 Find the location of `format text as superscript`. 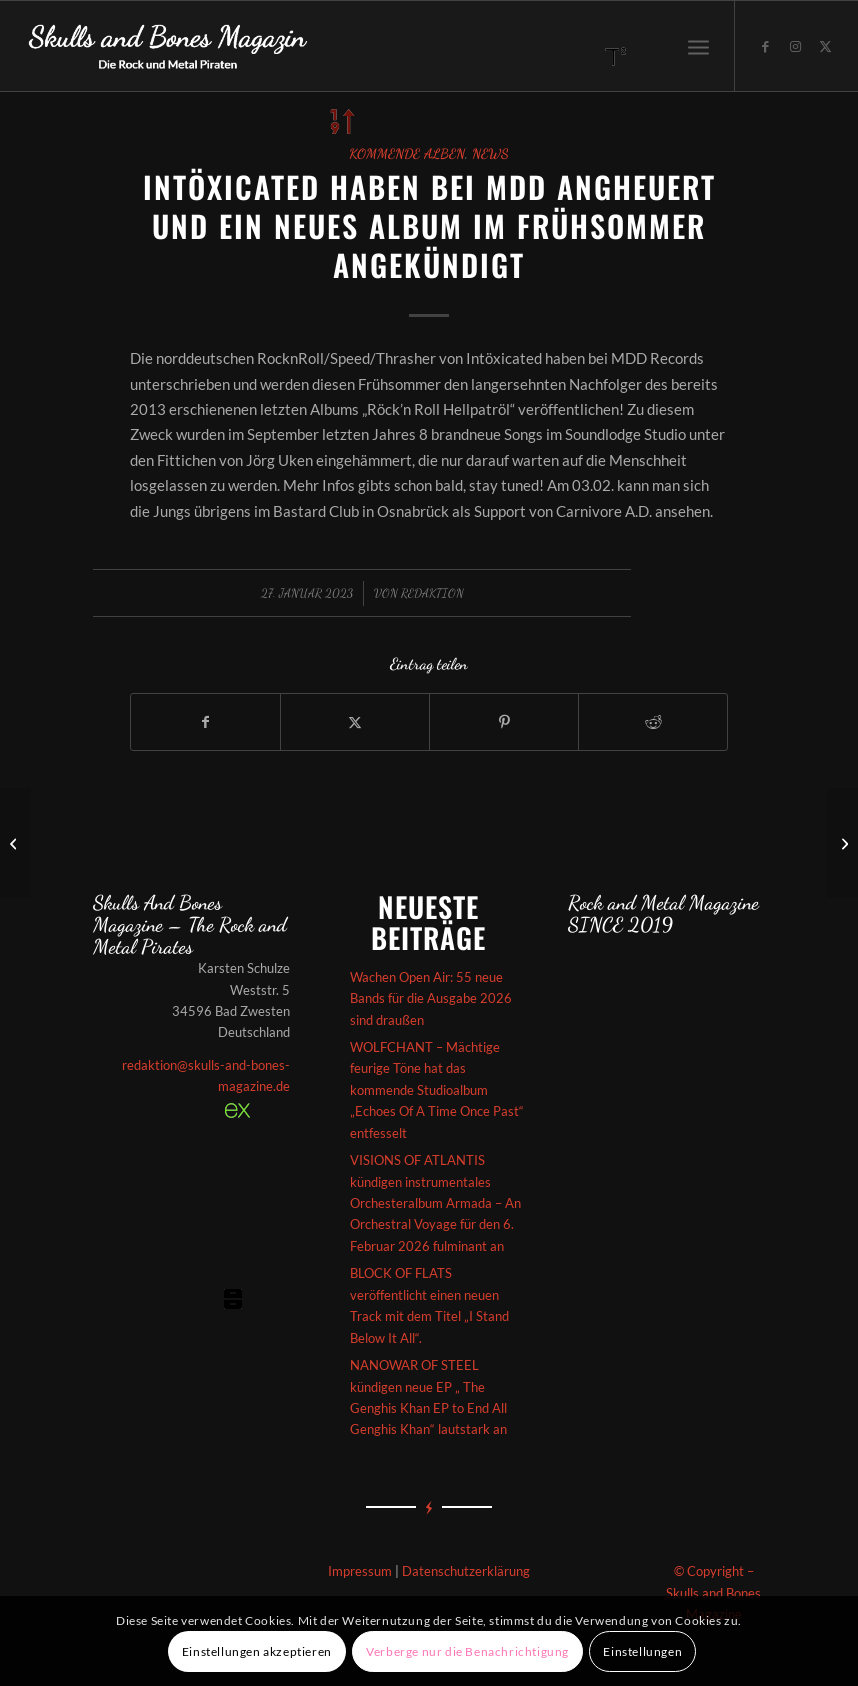

format text as superscript is located at coordinates (615, 56).